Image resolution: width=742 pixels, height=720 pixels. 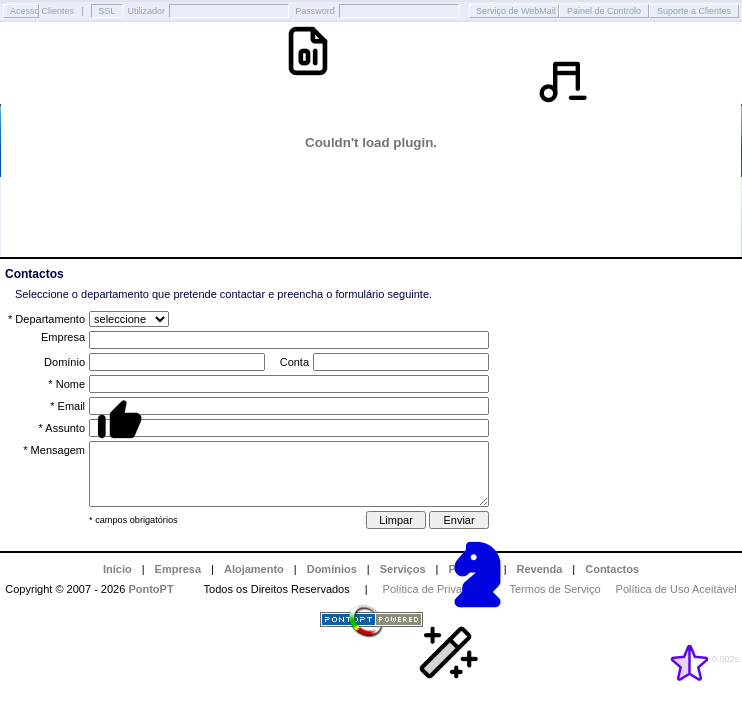 What do you see at coordinates (477, 576) in the screenshot?
I see `play chess or access chess game` at bounding box center [477, 576].